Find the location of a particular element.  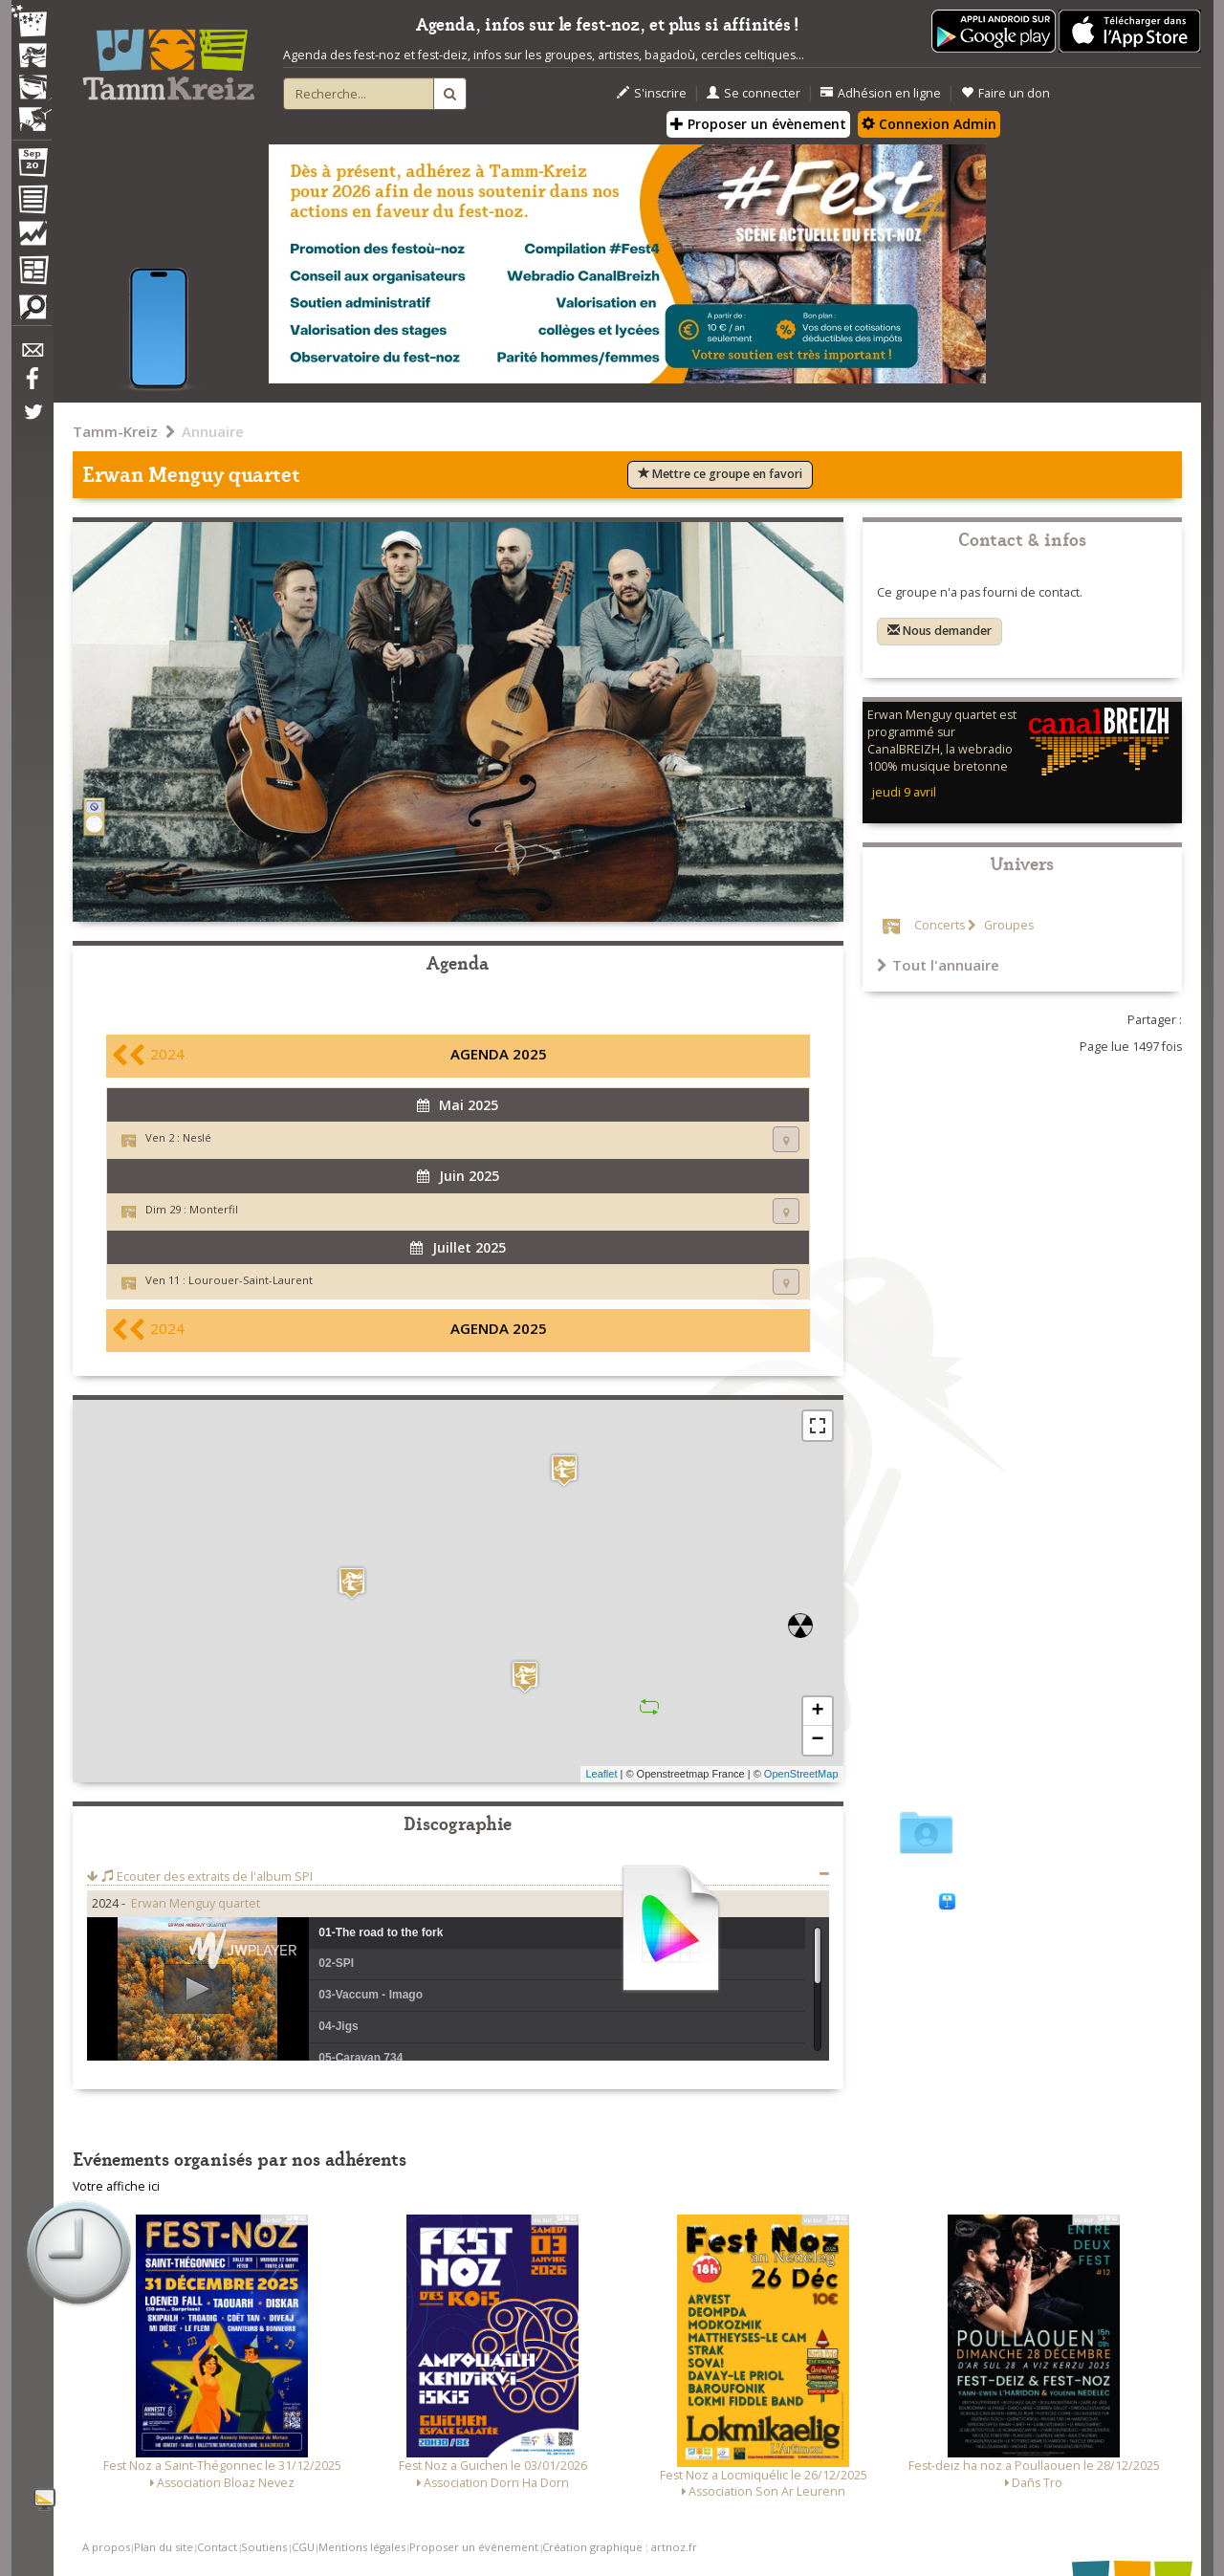

view all recently accessed files is located at coordinates (78, 2252).